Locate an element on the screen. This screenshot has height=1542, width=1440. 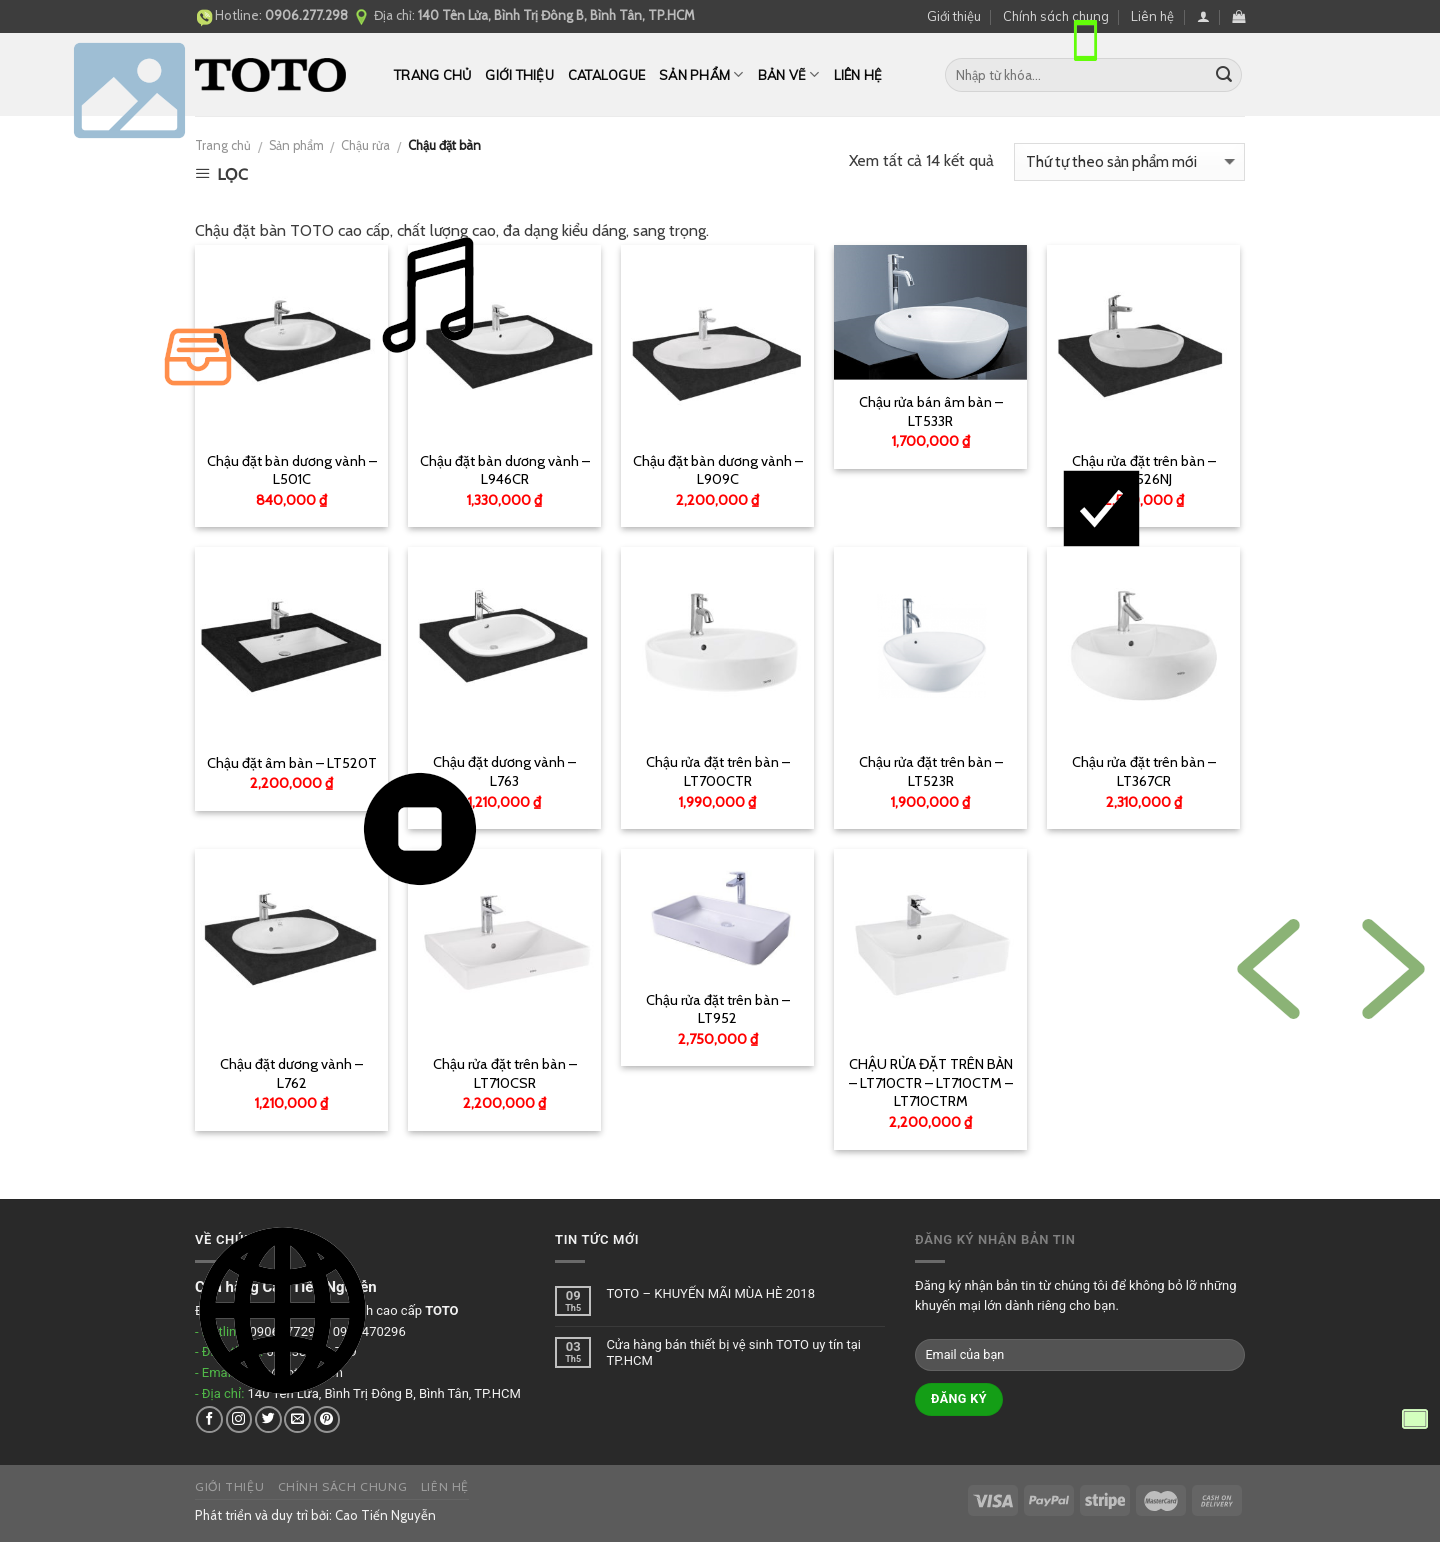
open music library or player is located at coordinates (428, 295).